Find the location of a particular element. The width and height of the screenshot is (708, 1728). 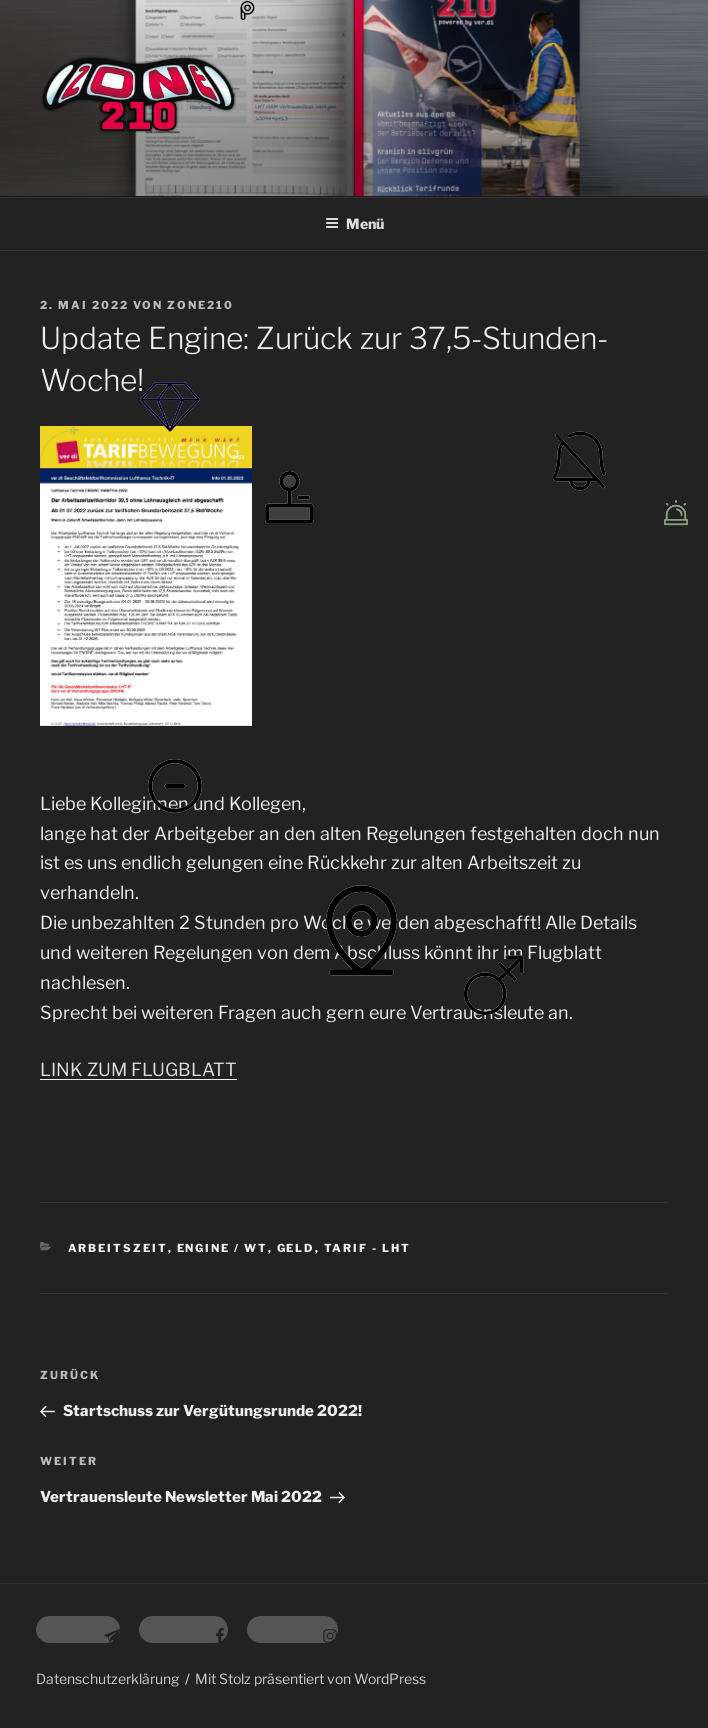

access game controls or gaming mode is located at coordinates (289, 499).